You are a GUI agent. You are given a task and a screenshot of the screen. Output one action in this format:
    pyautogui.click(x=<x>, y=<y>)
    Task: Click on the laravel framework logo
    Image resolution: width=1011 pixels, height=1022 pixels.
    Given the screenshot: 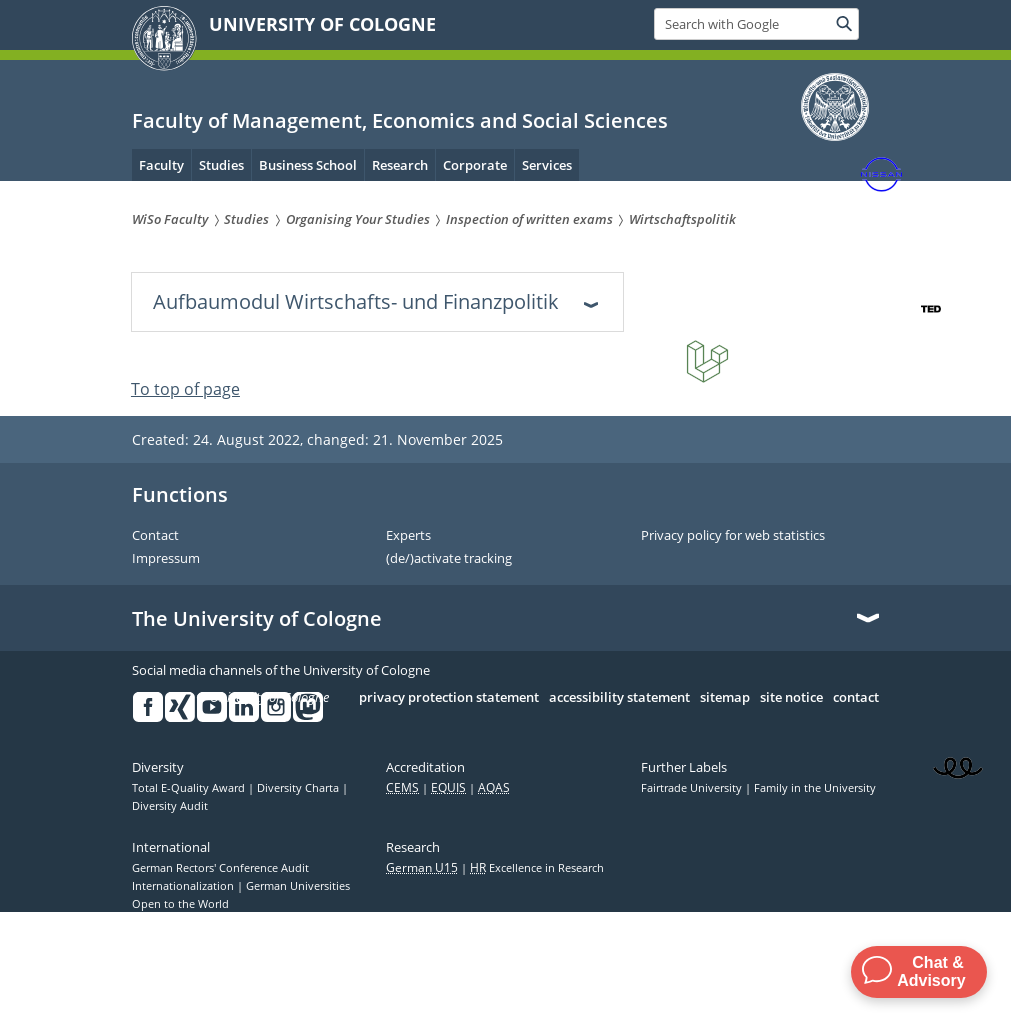 What is the action you would take?
    pyautogui.click(x=707, y=361)
    